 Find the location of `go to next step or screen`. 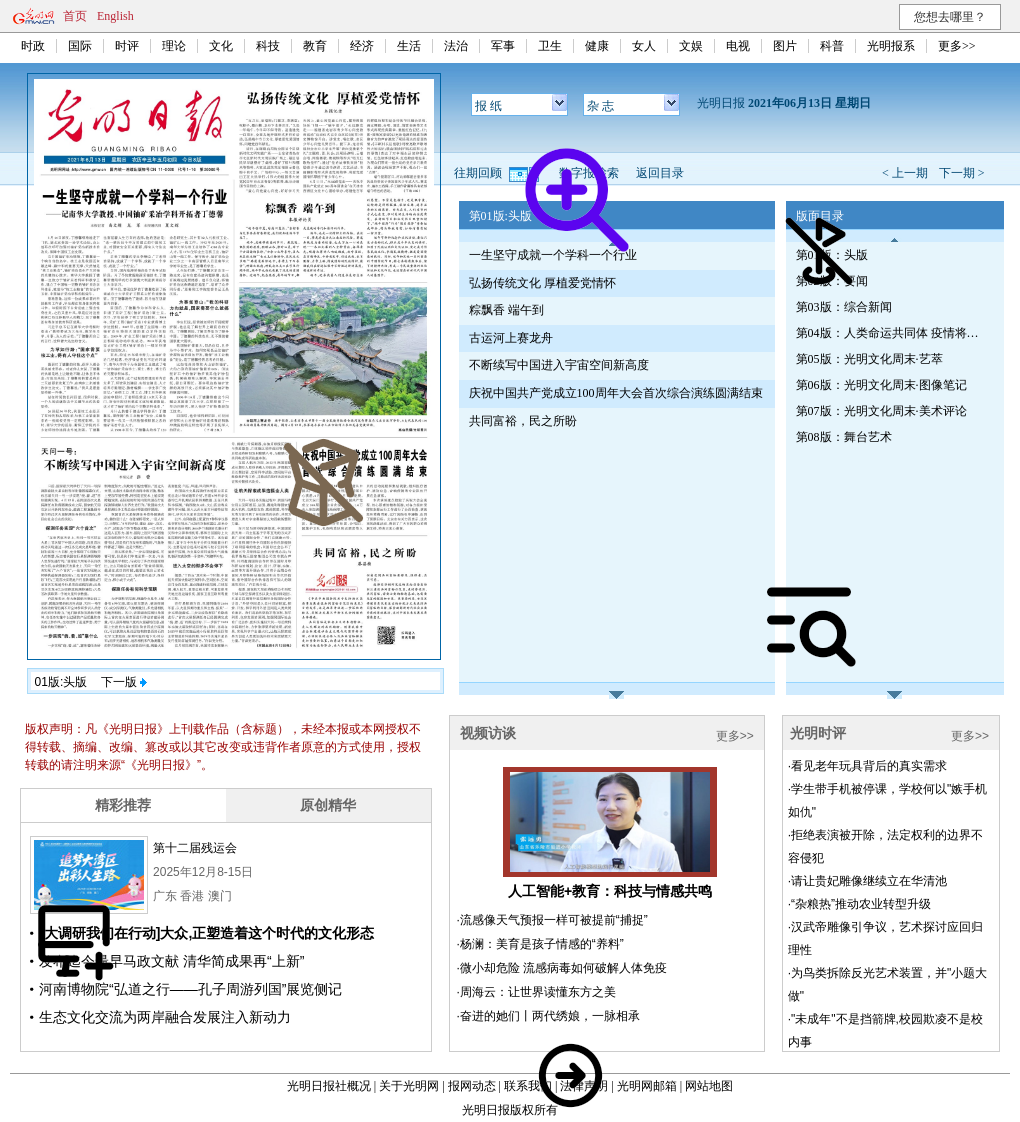

go to next step or screen is located at coordinates (570, 1075).